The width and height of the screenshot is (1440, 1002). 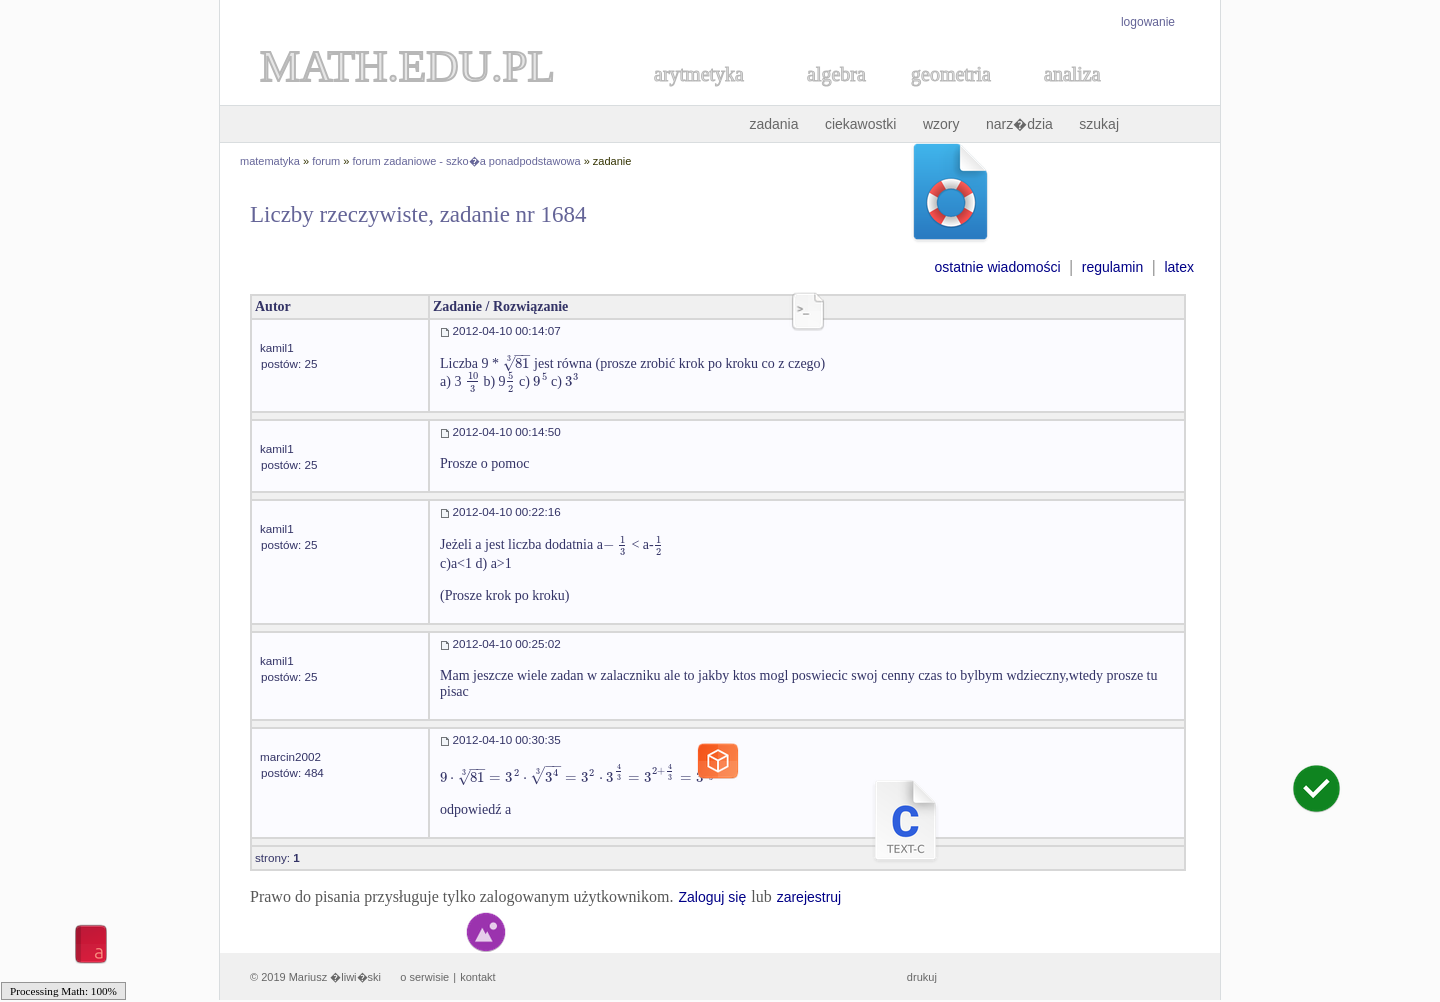 What do you see at coordinates (1316, 788) in the screenshot?
I see `mark item as complete or approved` at bounding box center [1316, 788].